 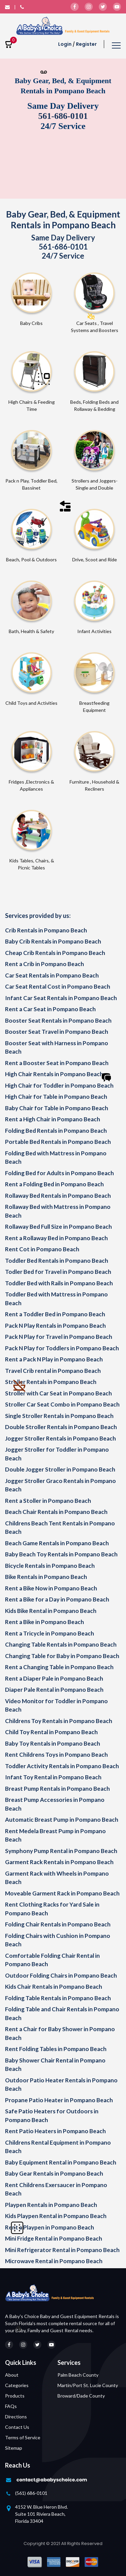 What do you see at coordinates (65, 506) in the screenshot?
I see `access construction or building tools` at bounding box center [65, 506].